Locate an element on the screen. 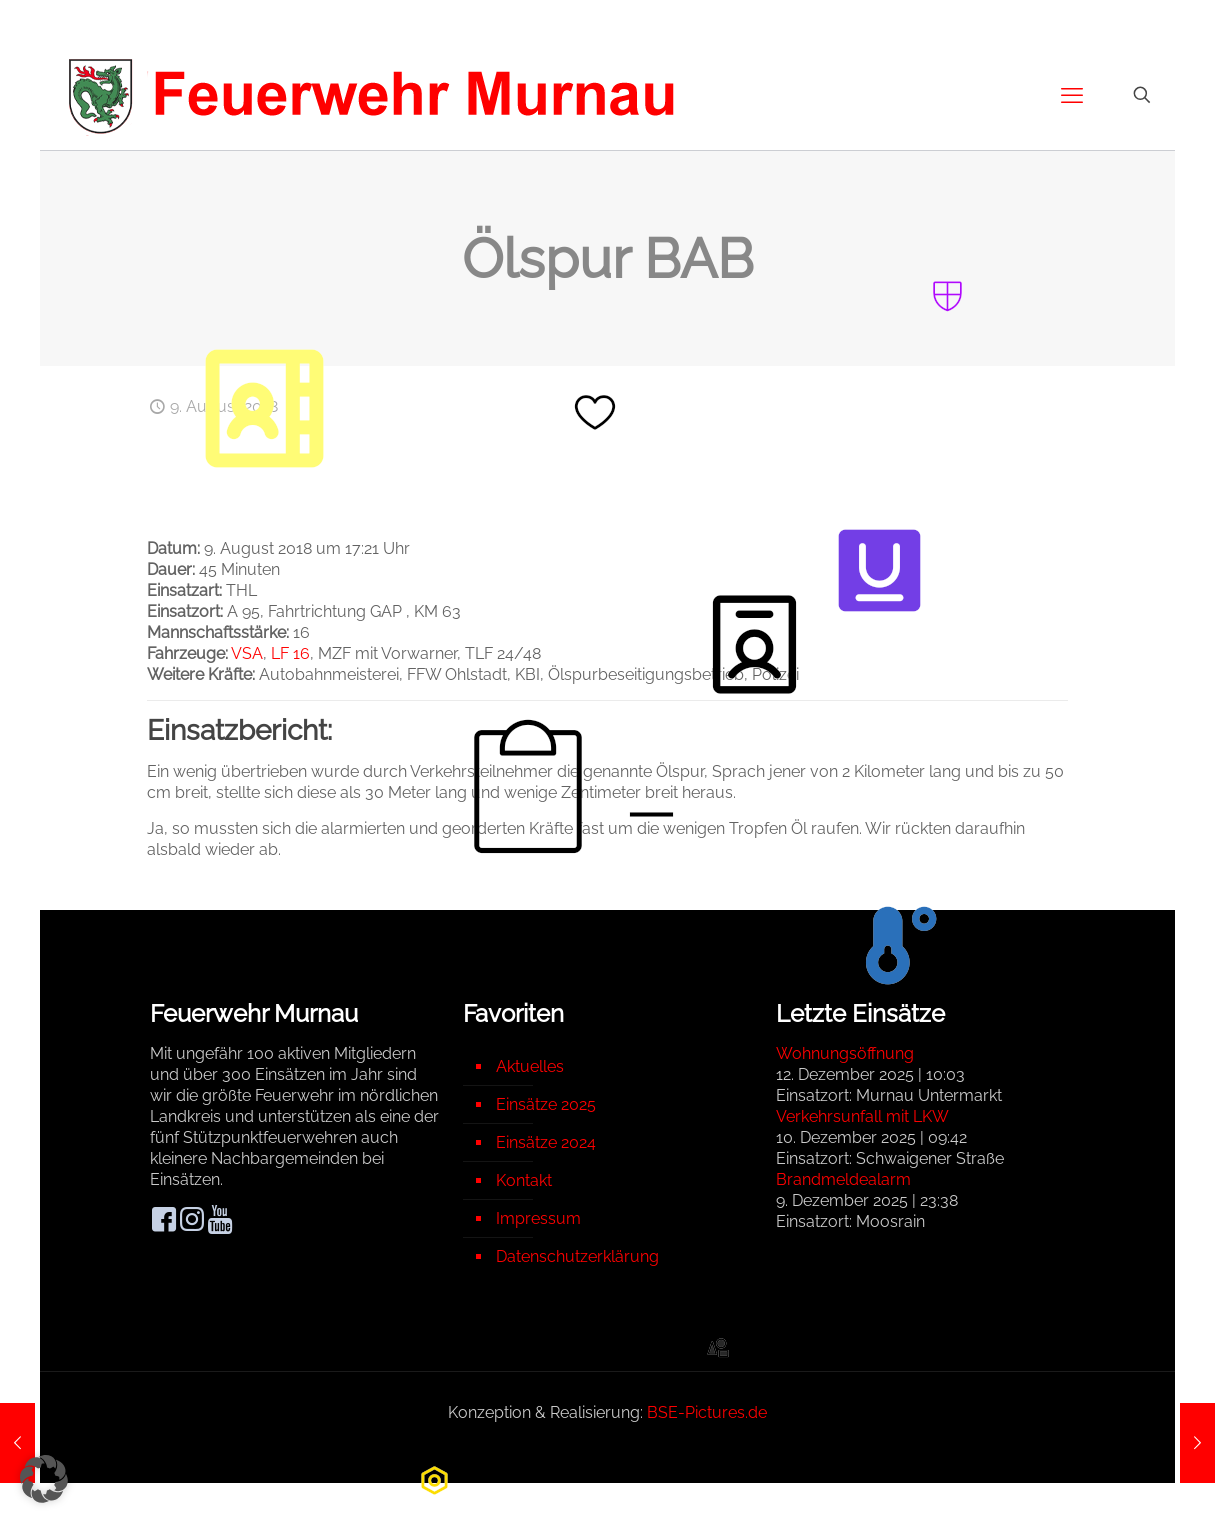  access settings or configuration options is located at coordinates (434, 1480).